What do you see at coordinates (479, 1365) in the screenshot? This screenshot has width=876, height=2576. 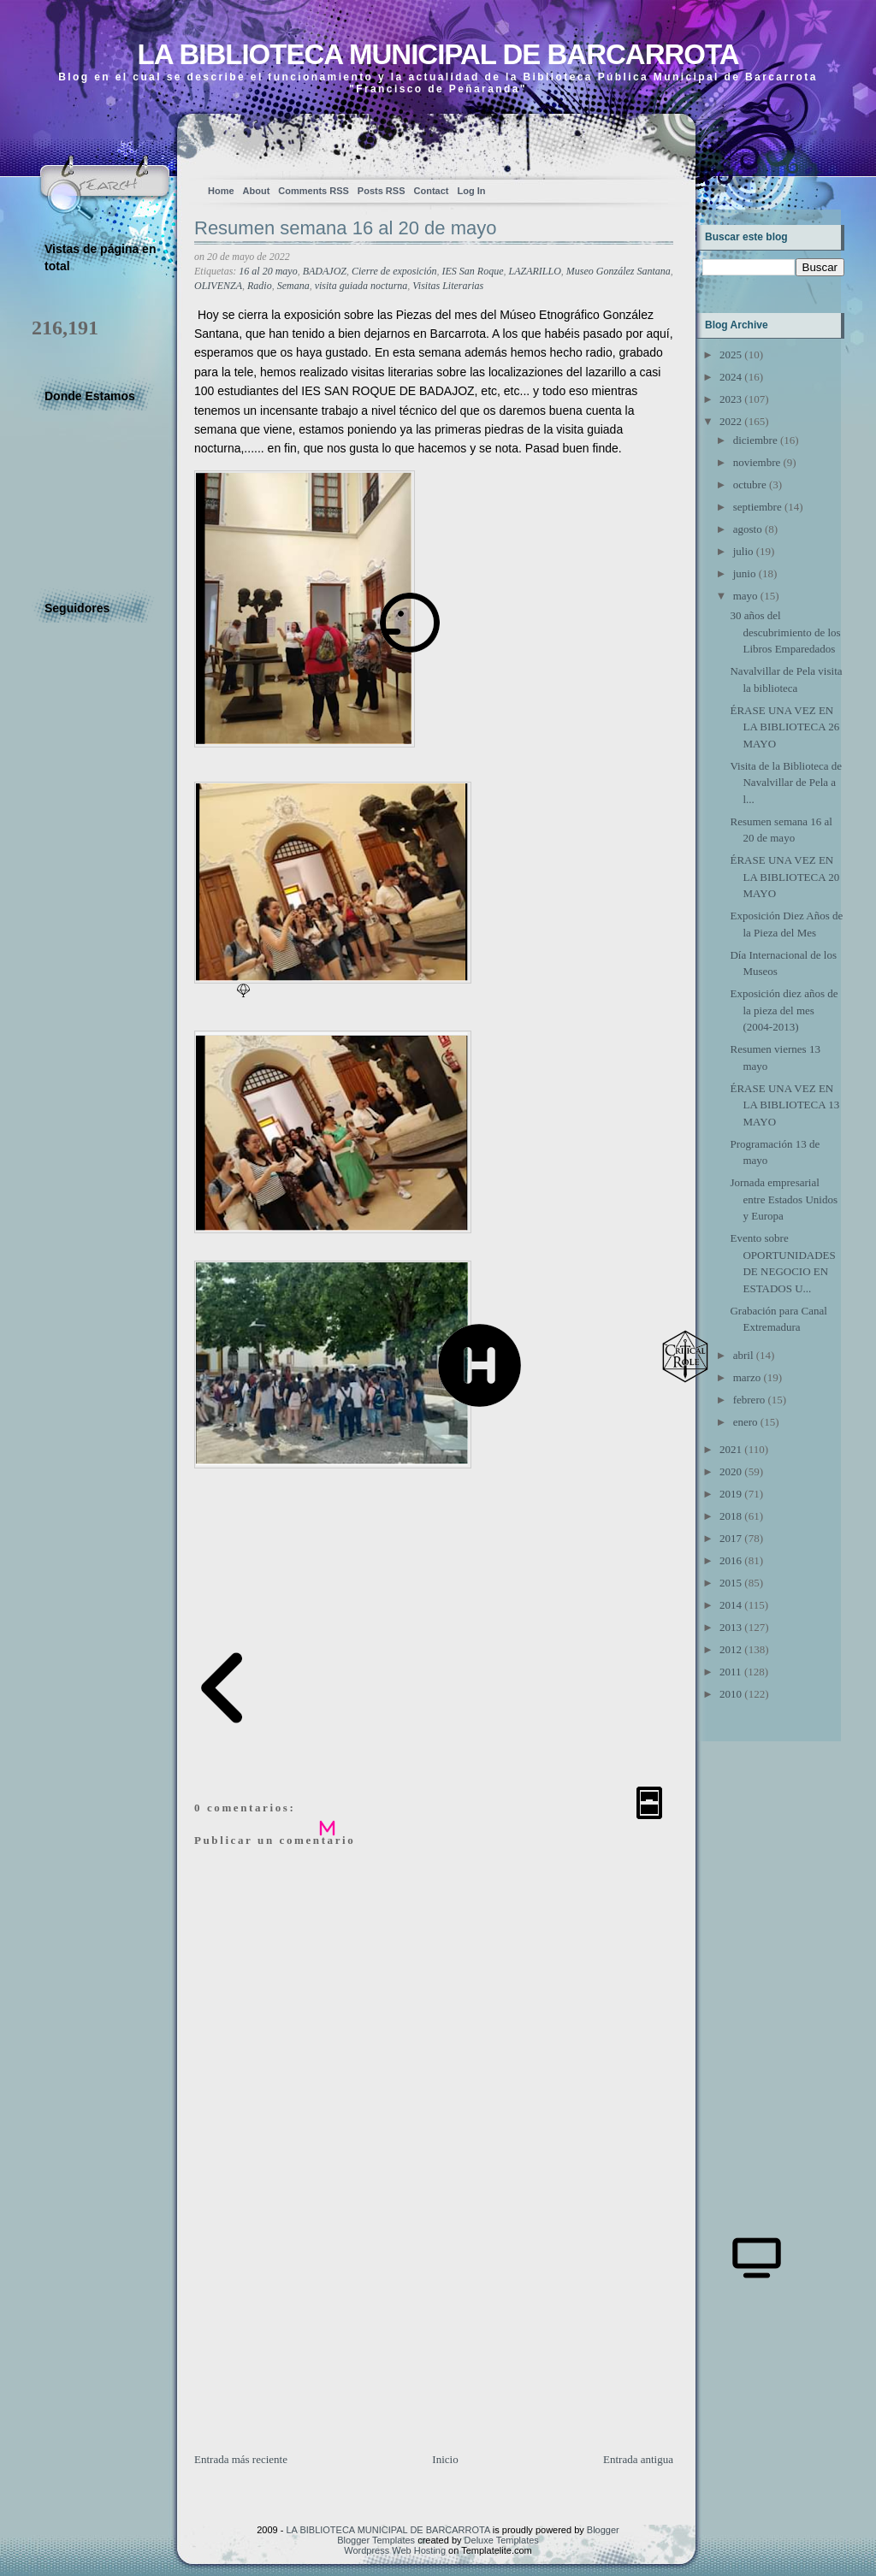 I see `indicates a hospital or medical facility nearby` at bounding box center [479, 1365].